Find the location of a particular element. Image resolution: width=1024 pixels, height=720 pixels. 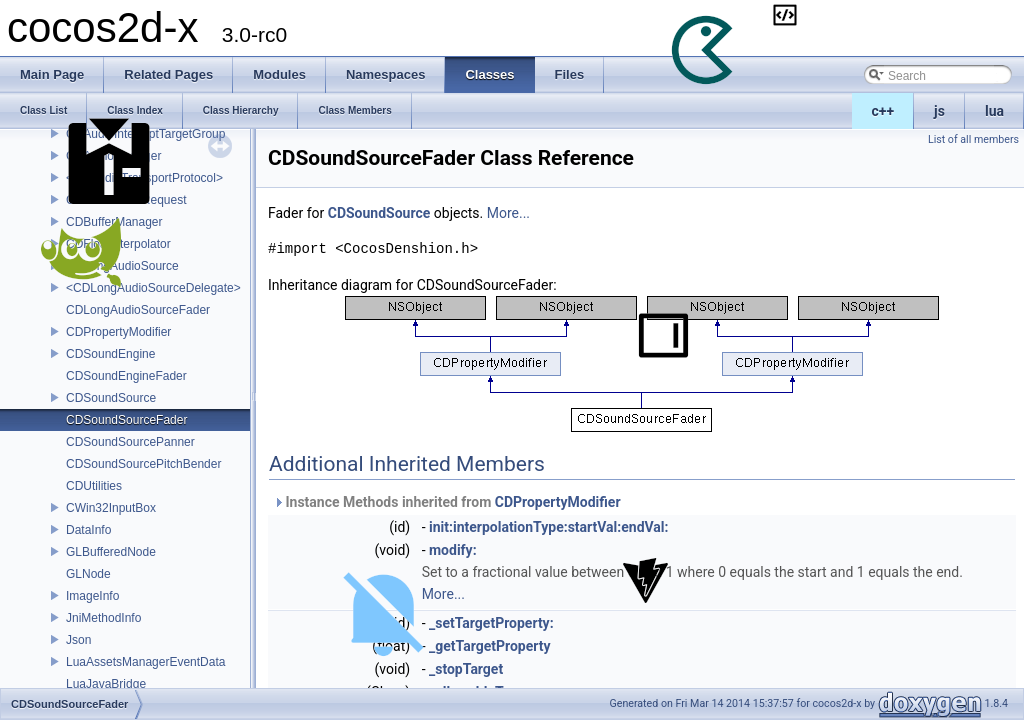

open games or gaming section is located at coordinates (706, 50).